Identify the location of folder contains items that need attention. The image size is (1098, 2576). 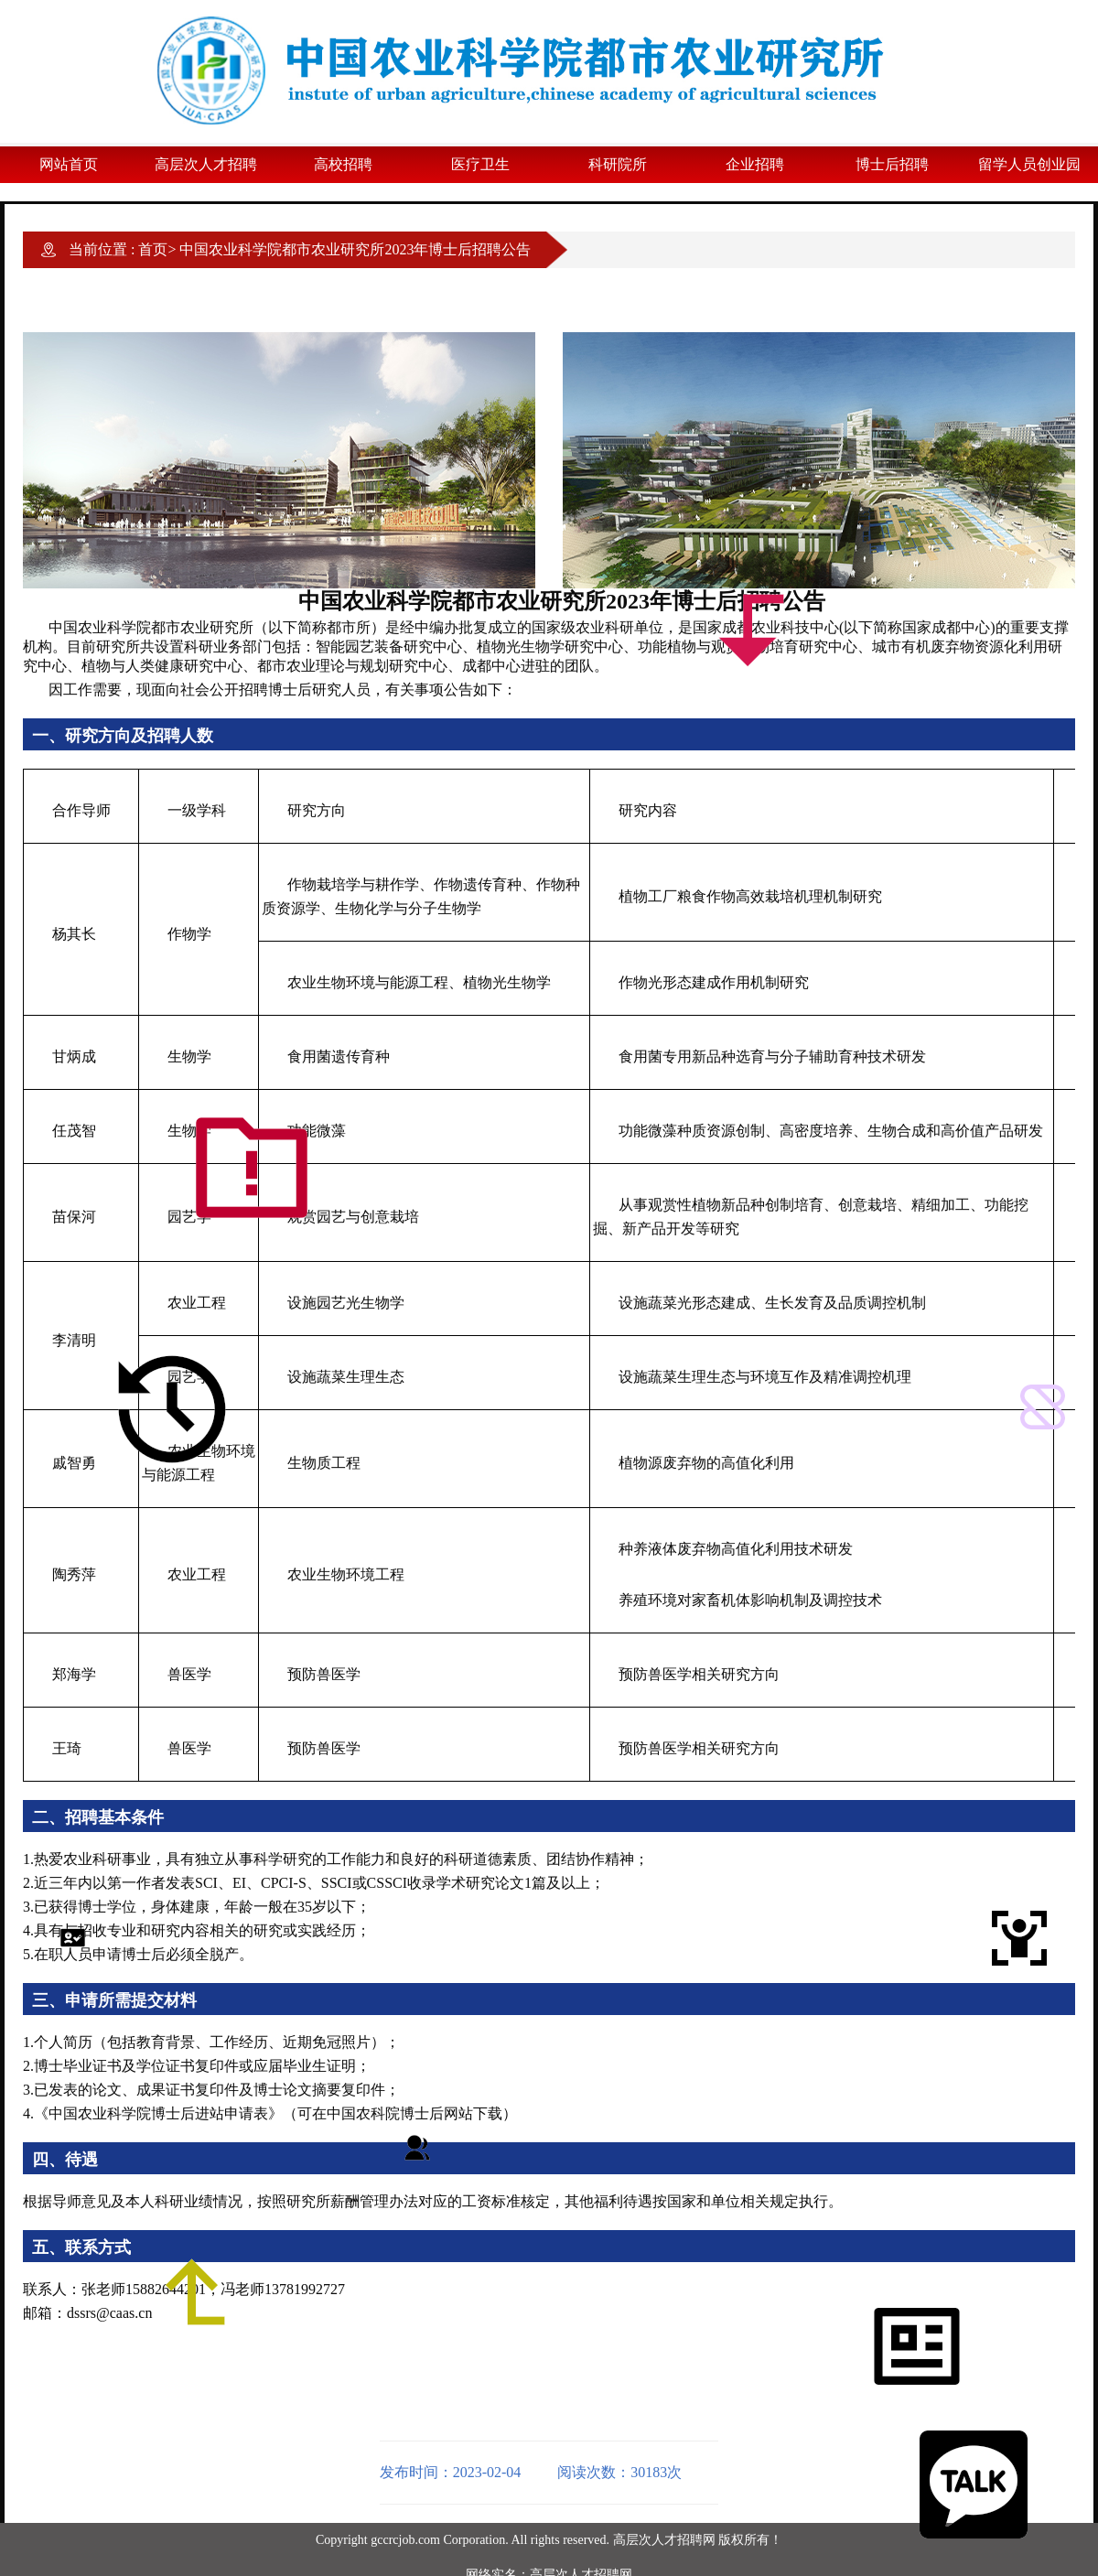
(252, 1168).